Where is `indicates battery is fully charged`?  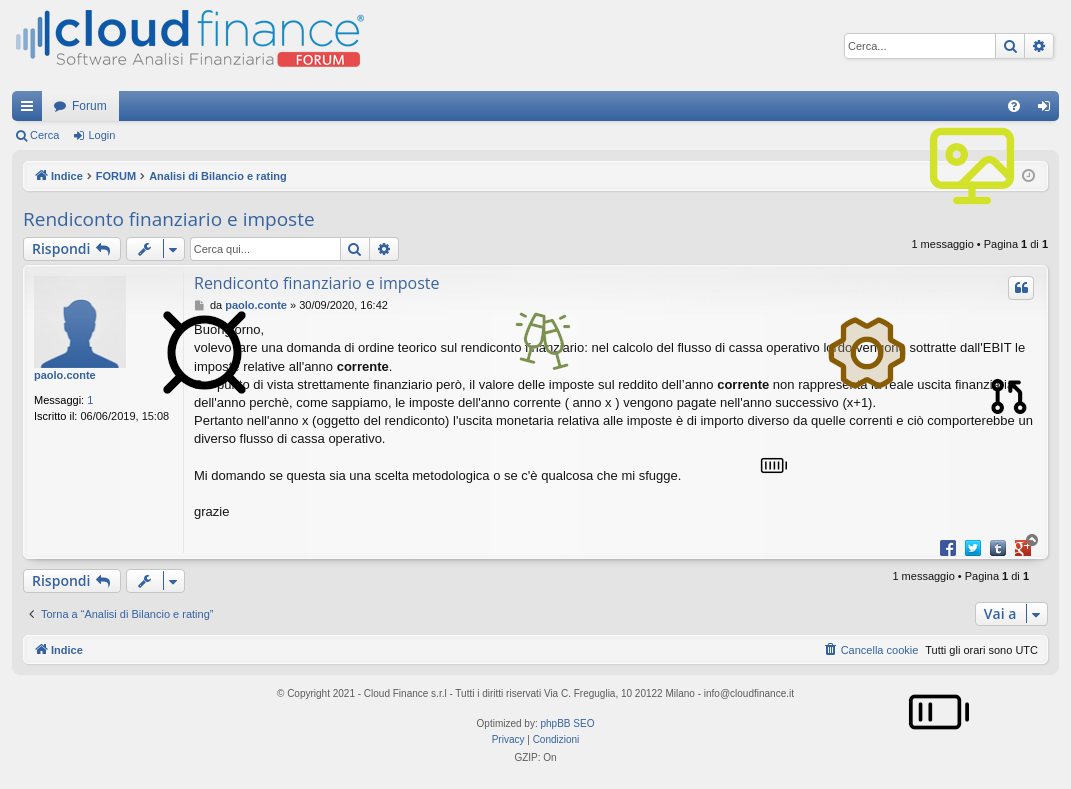
indicates battery is fully charged is located at coordinates (773, 465).